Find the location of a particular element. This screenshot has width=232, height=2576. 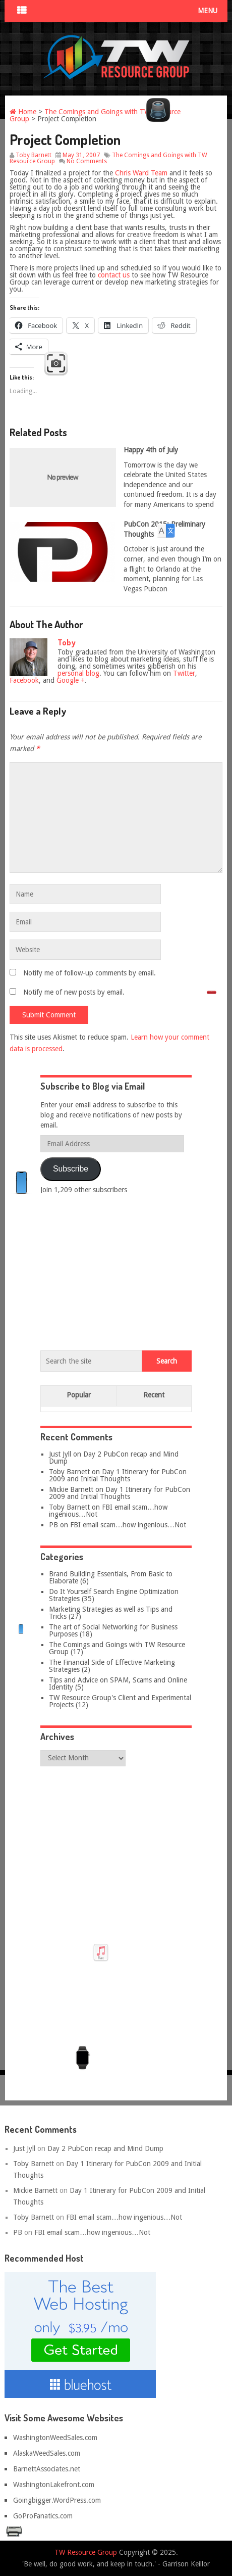

apple watch series 5 device icon is located at coordinates (82, 2057).